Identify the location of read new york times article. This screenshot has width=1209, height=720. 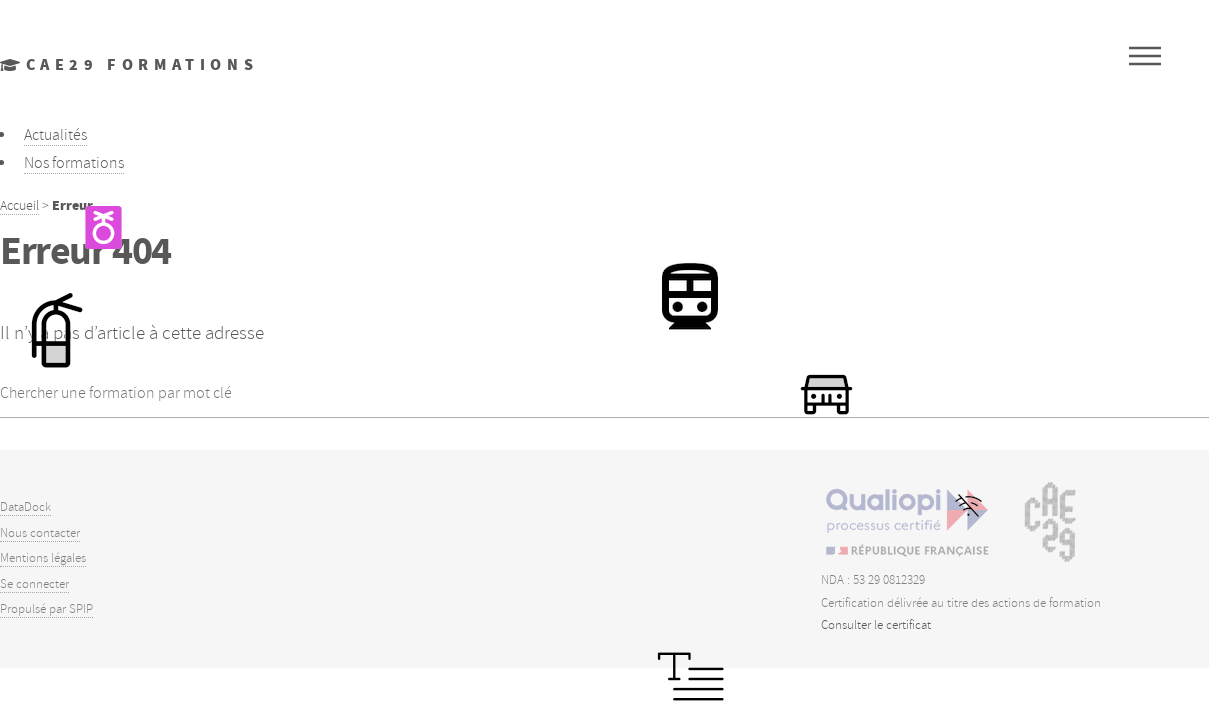
(689, 676).